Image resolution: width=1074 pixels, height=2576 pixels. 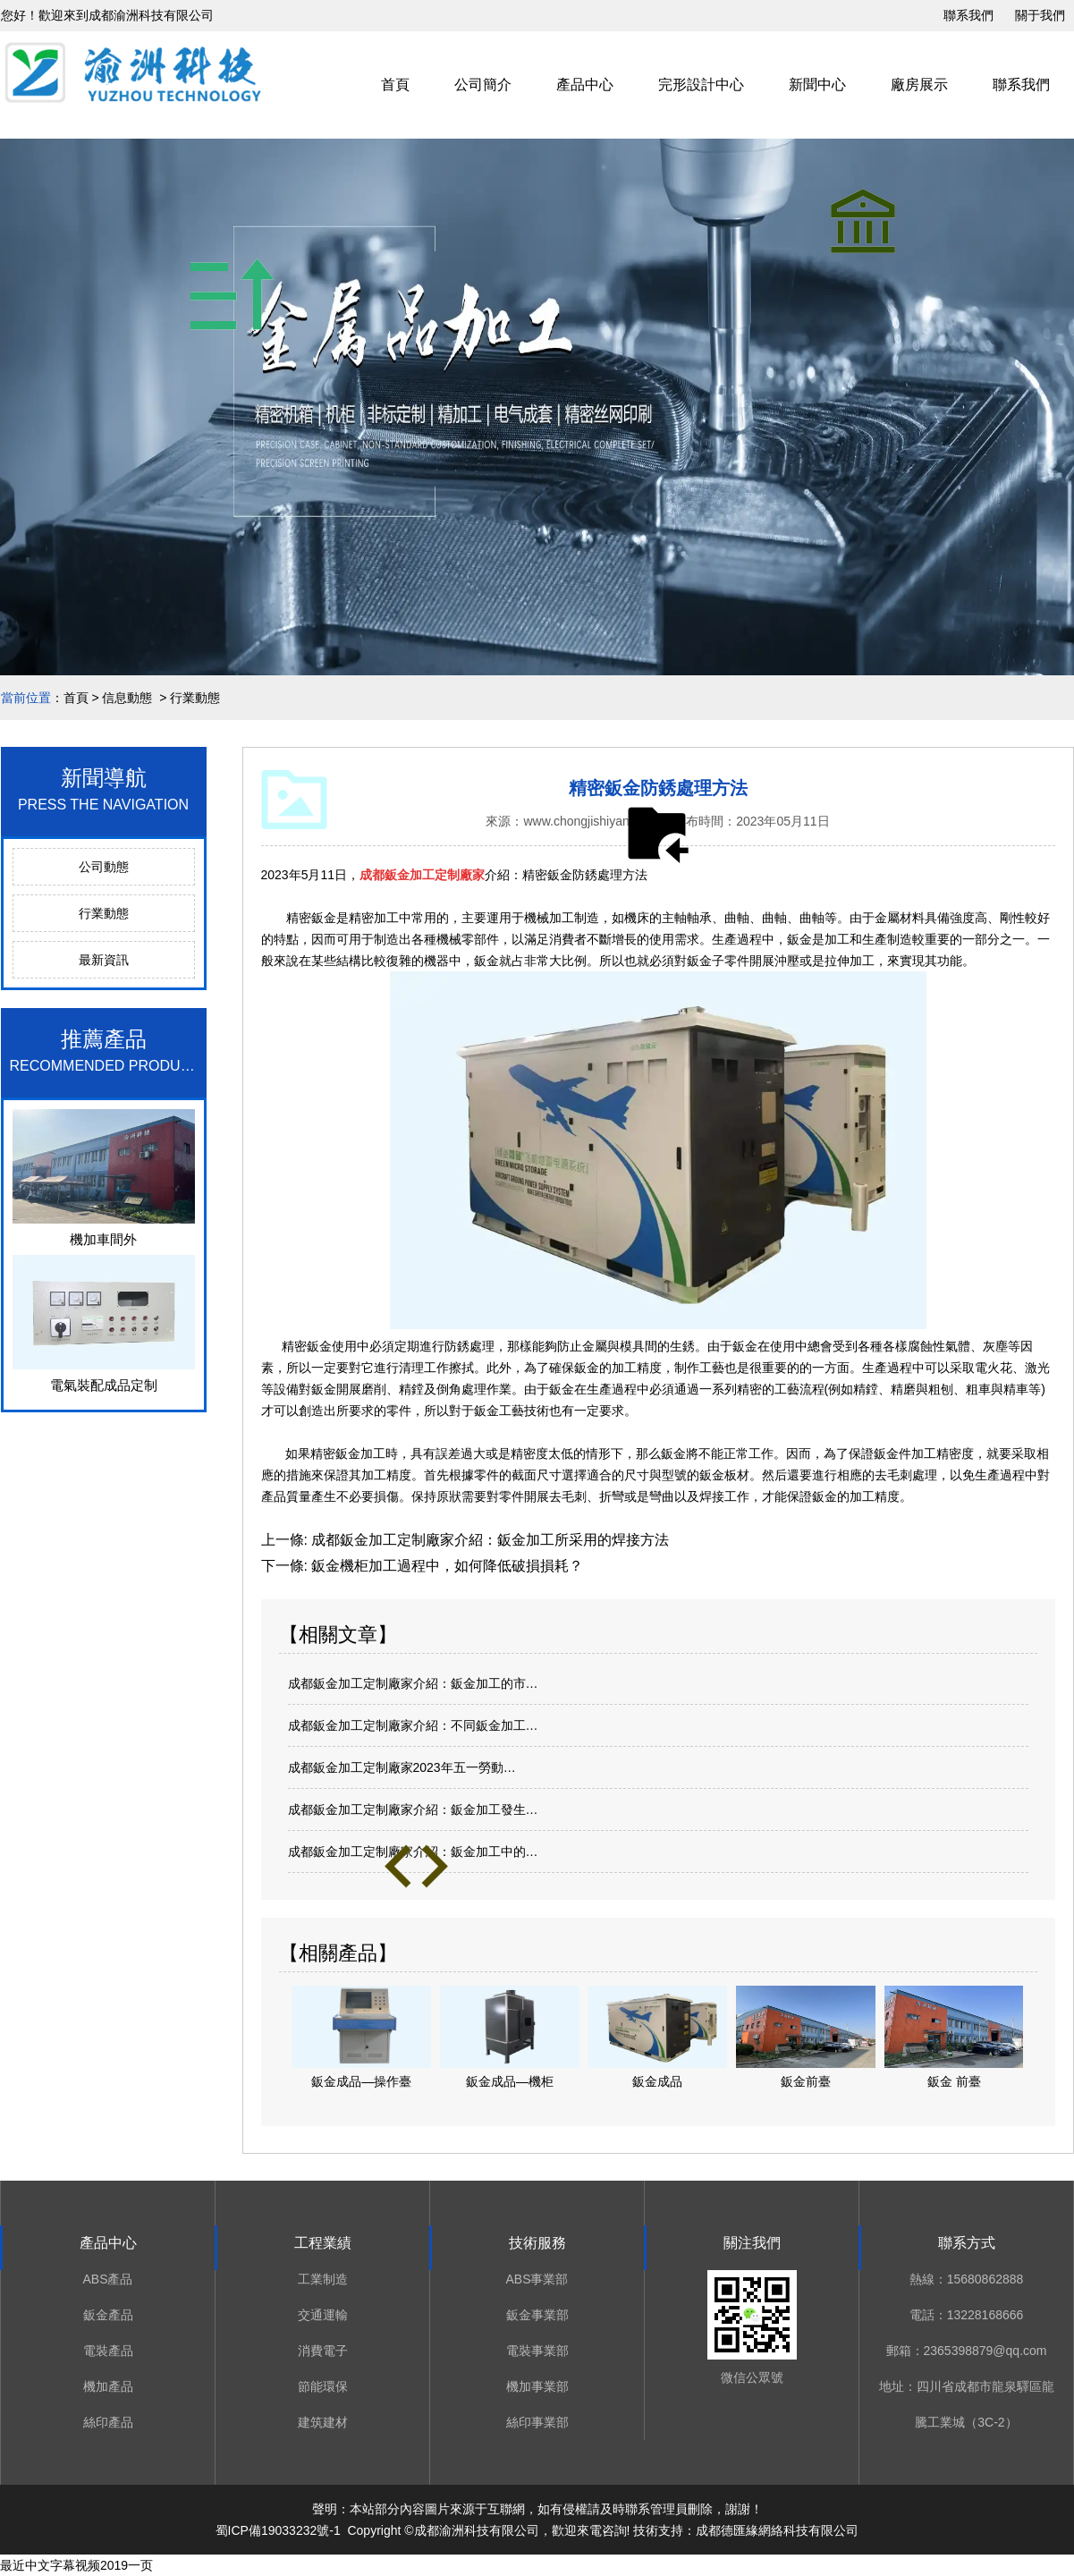 I want to click on access banking or financial services, so click(x=863, y=221).